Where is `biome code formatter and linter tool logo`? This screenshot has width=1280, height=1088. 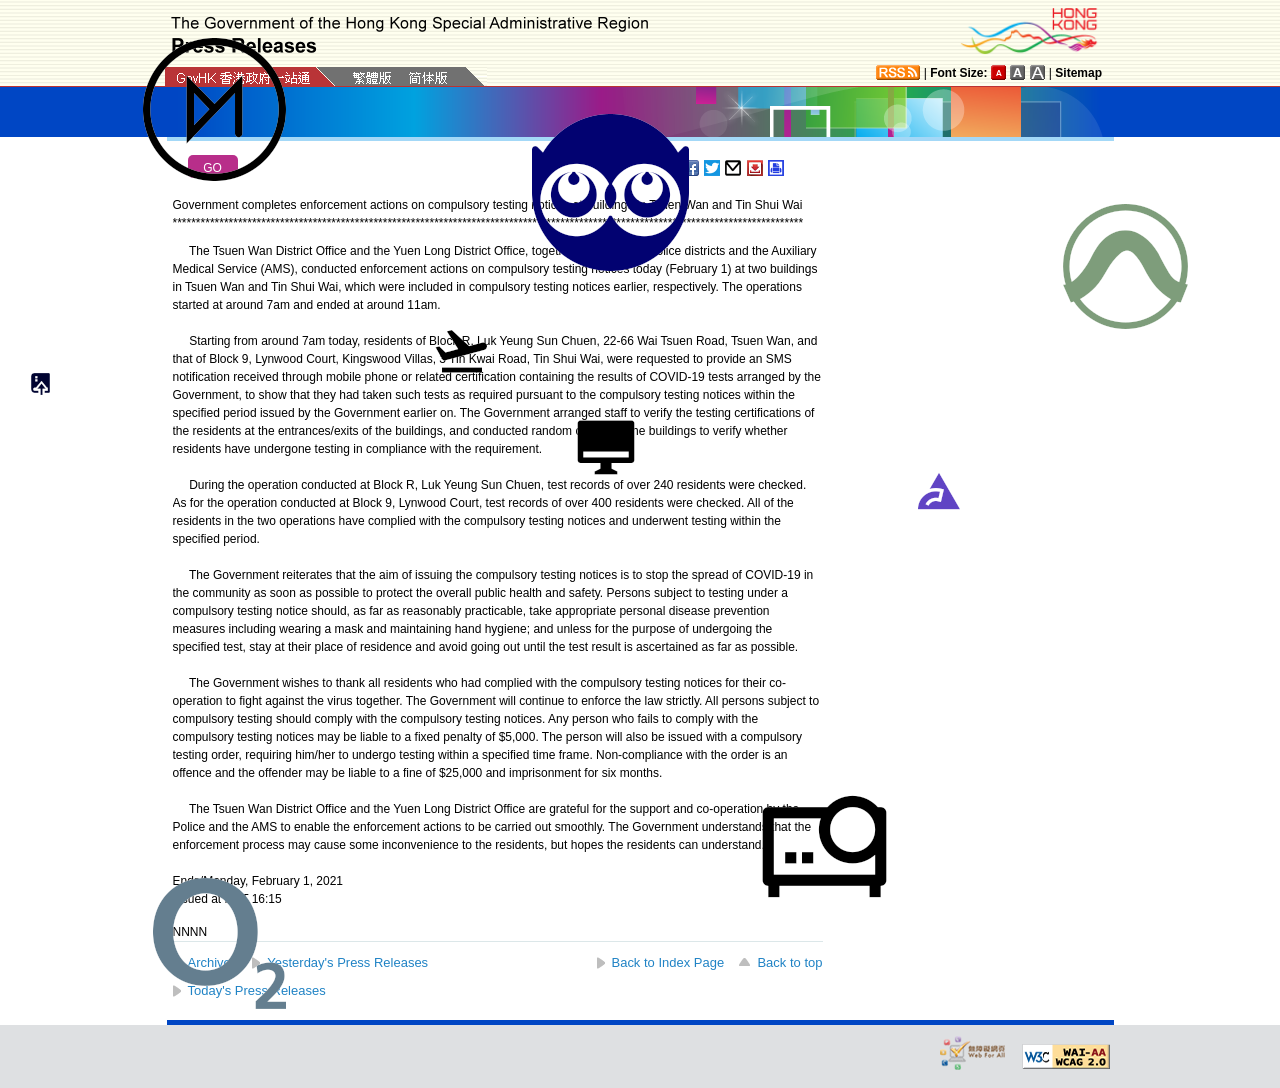
biome code formatter and linter tool logo is located at coordinates (939, 491).